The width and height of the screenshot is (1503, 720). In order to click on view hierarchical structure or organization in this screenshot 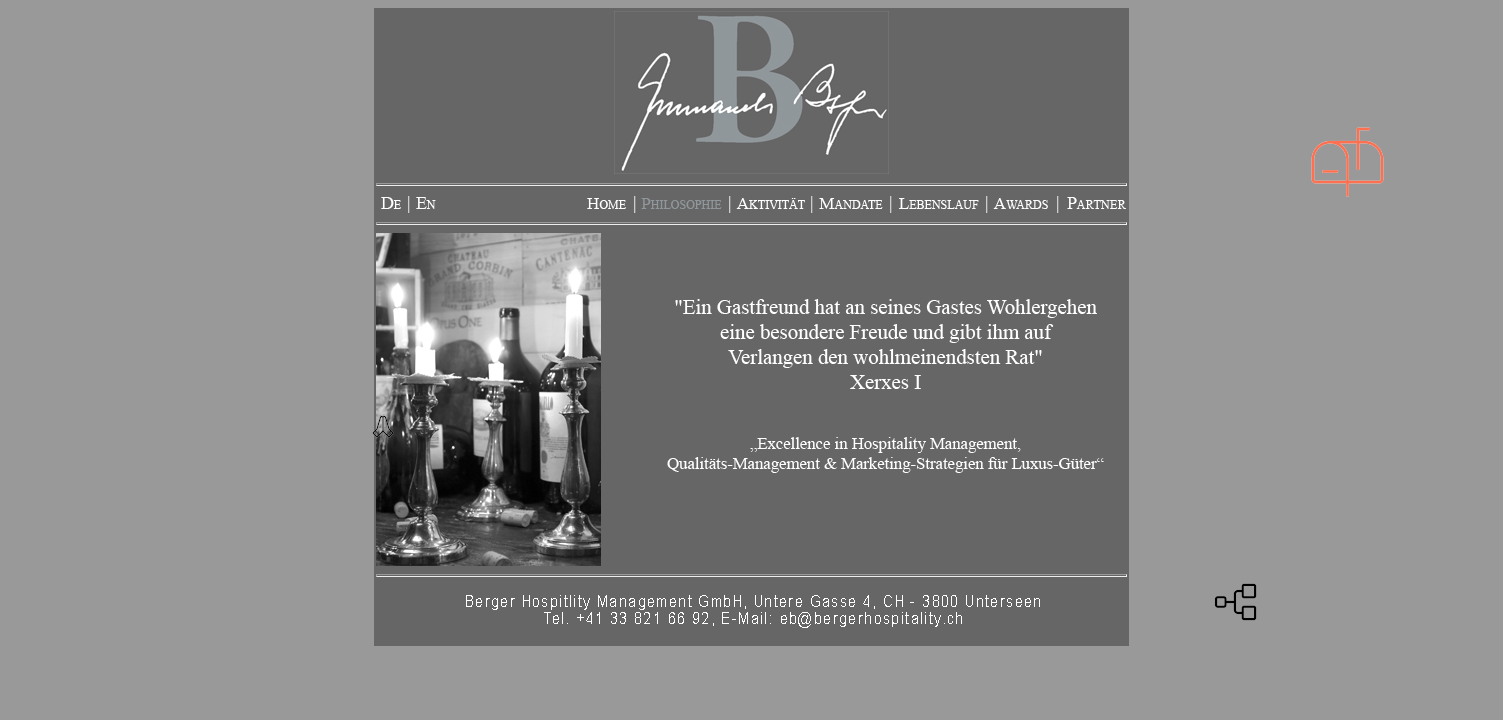, I will do `click(1238, 602)`.